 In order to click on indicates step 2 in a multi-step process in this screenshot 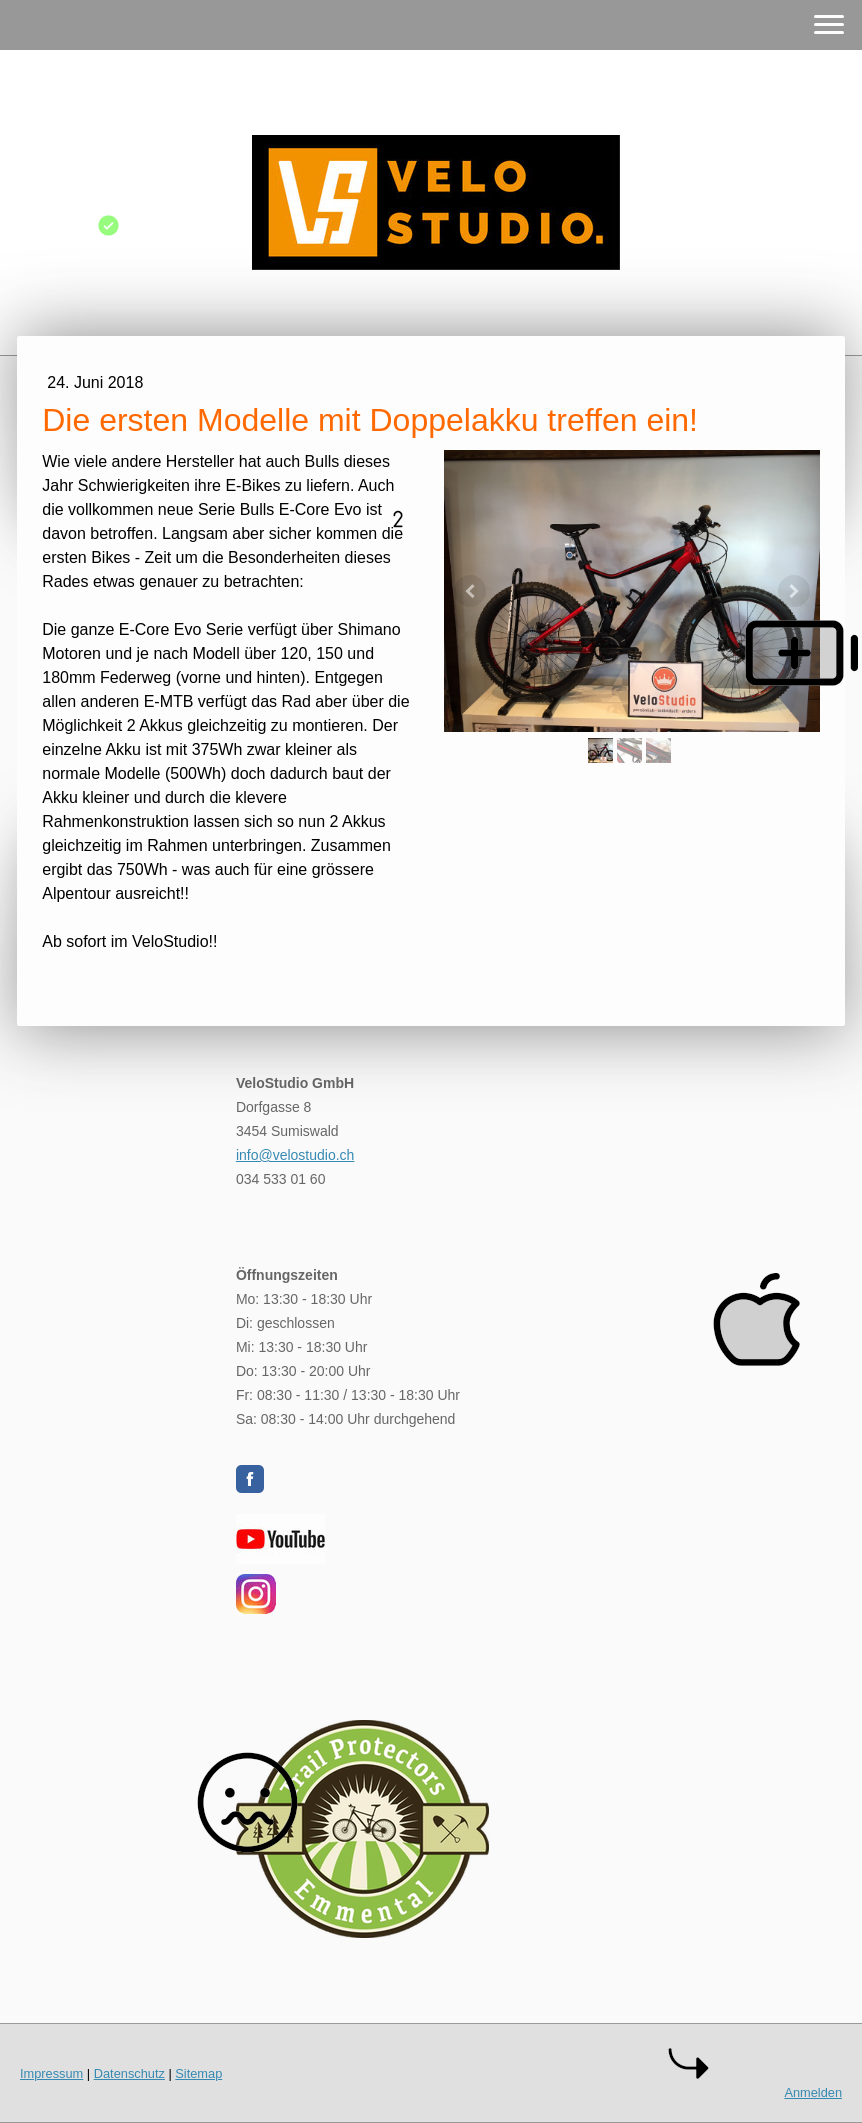, I will do `click(398, 519)`.